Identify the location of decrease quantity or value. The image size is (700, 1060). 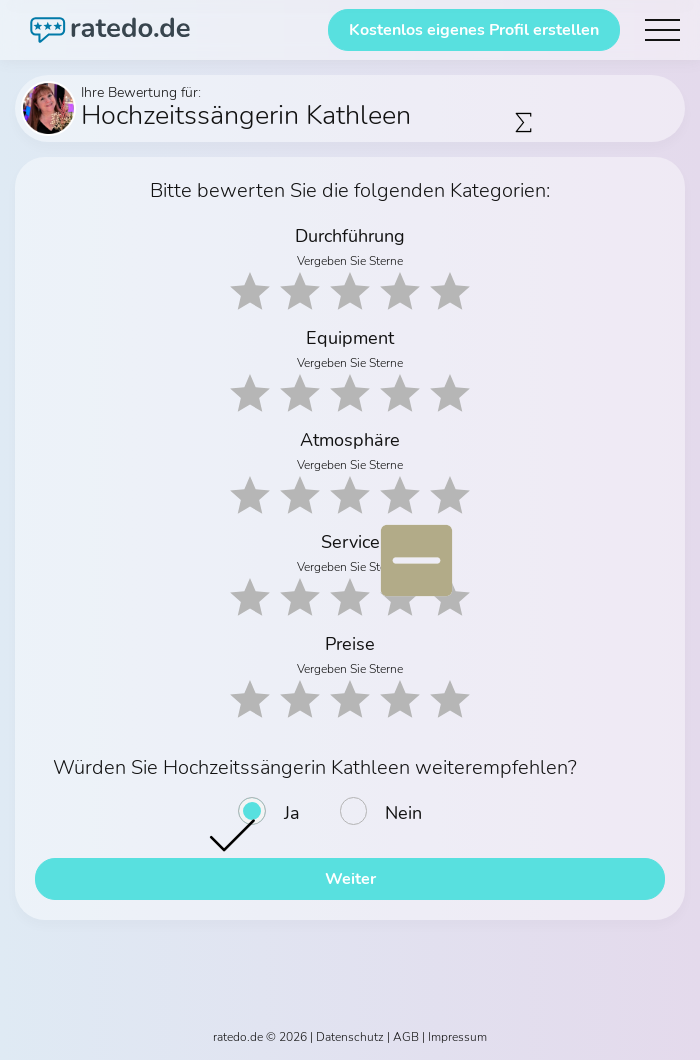
(416, 560).